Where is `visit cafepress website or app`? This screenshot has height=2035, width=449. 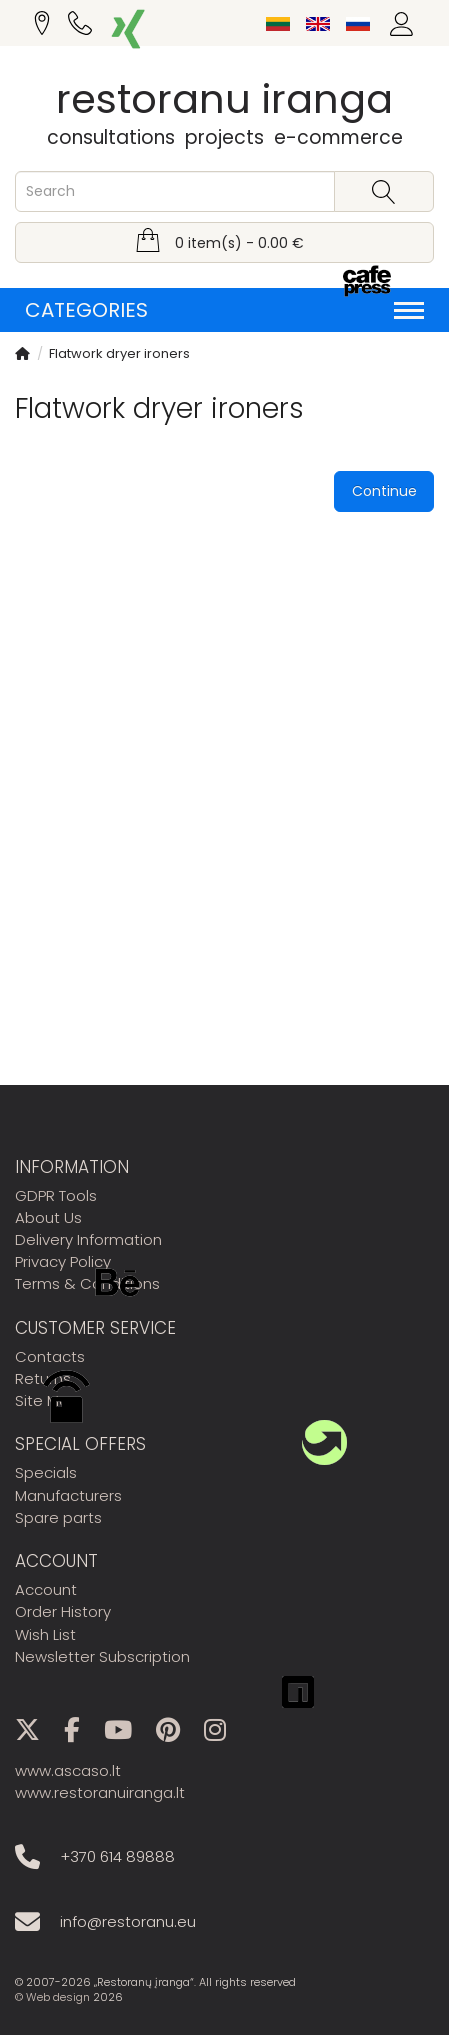
visit cafepress website or app is located at coordinates (367, 281).